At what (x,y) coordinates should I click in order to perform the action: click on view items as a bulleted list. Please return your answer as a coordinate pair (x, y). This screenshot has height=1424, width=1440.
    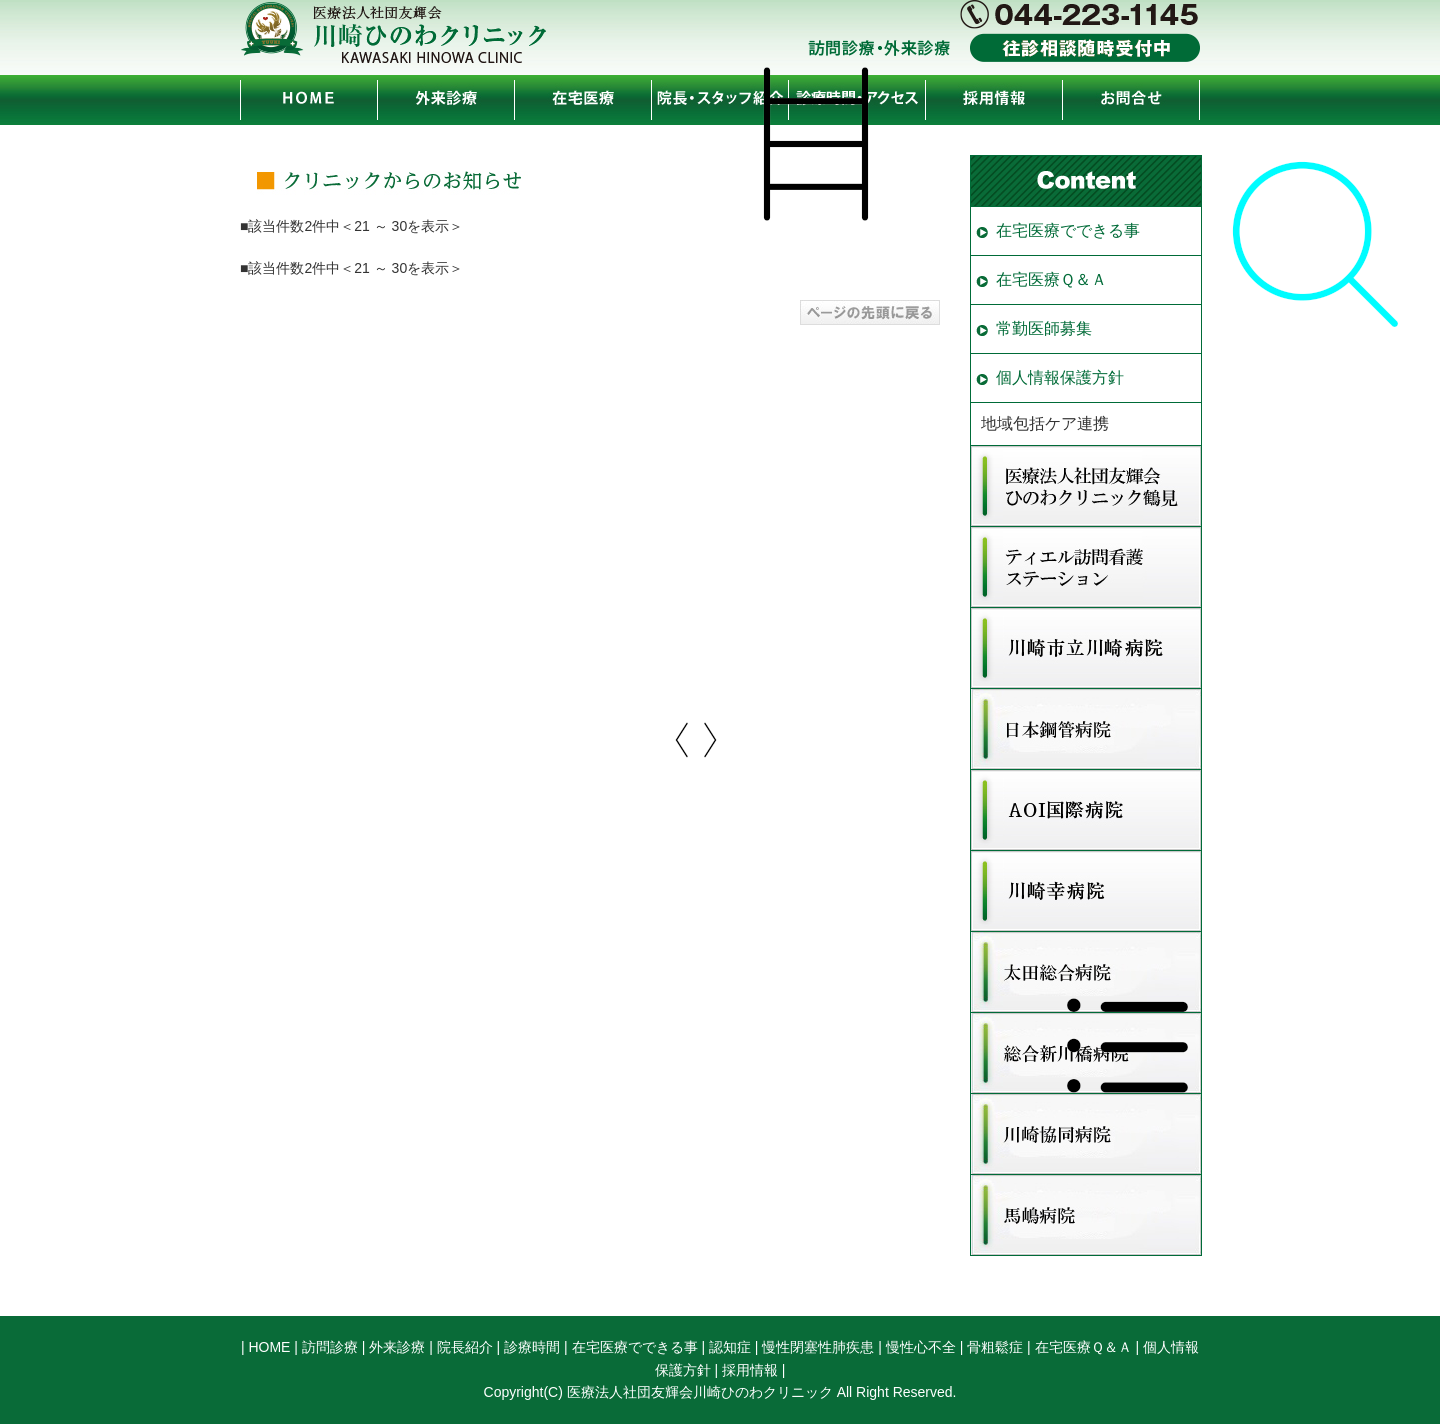
    Looking at the image, I should click on (1127, 1045).